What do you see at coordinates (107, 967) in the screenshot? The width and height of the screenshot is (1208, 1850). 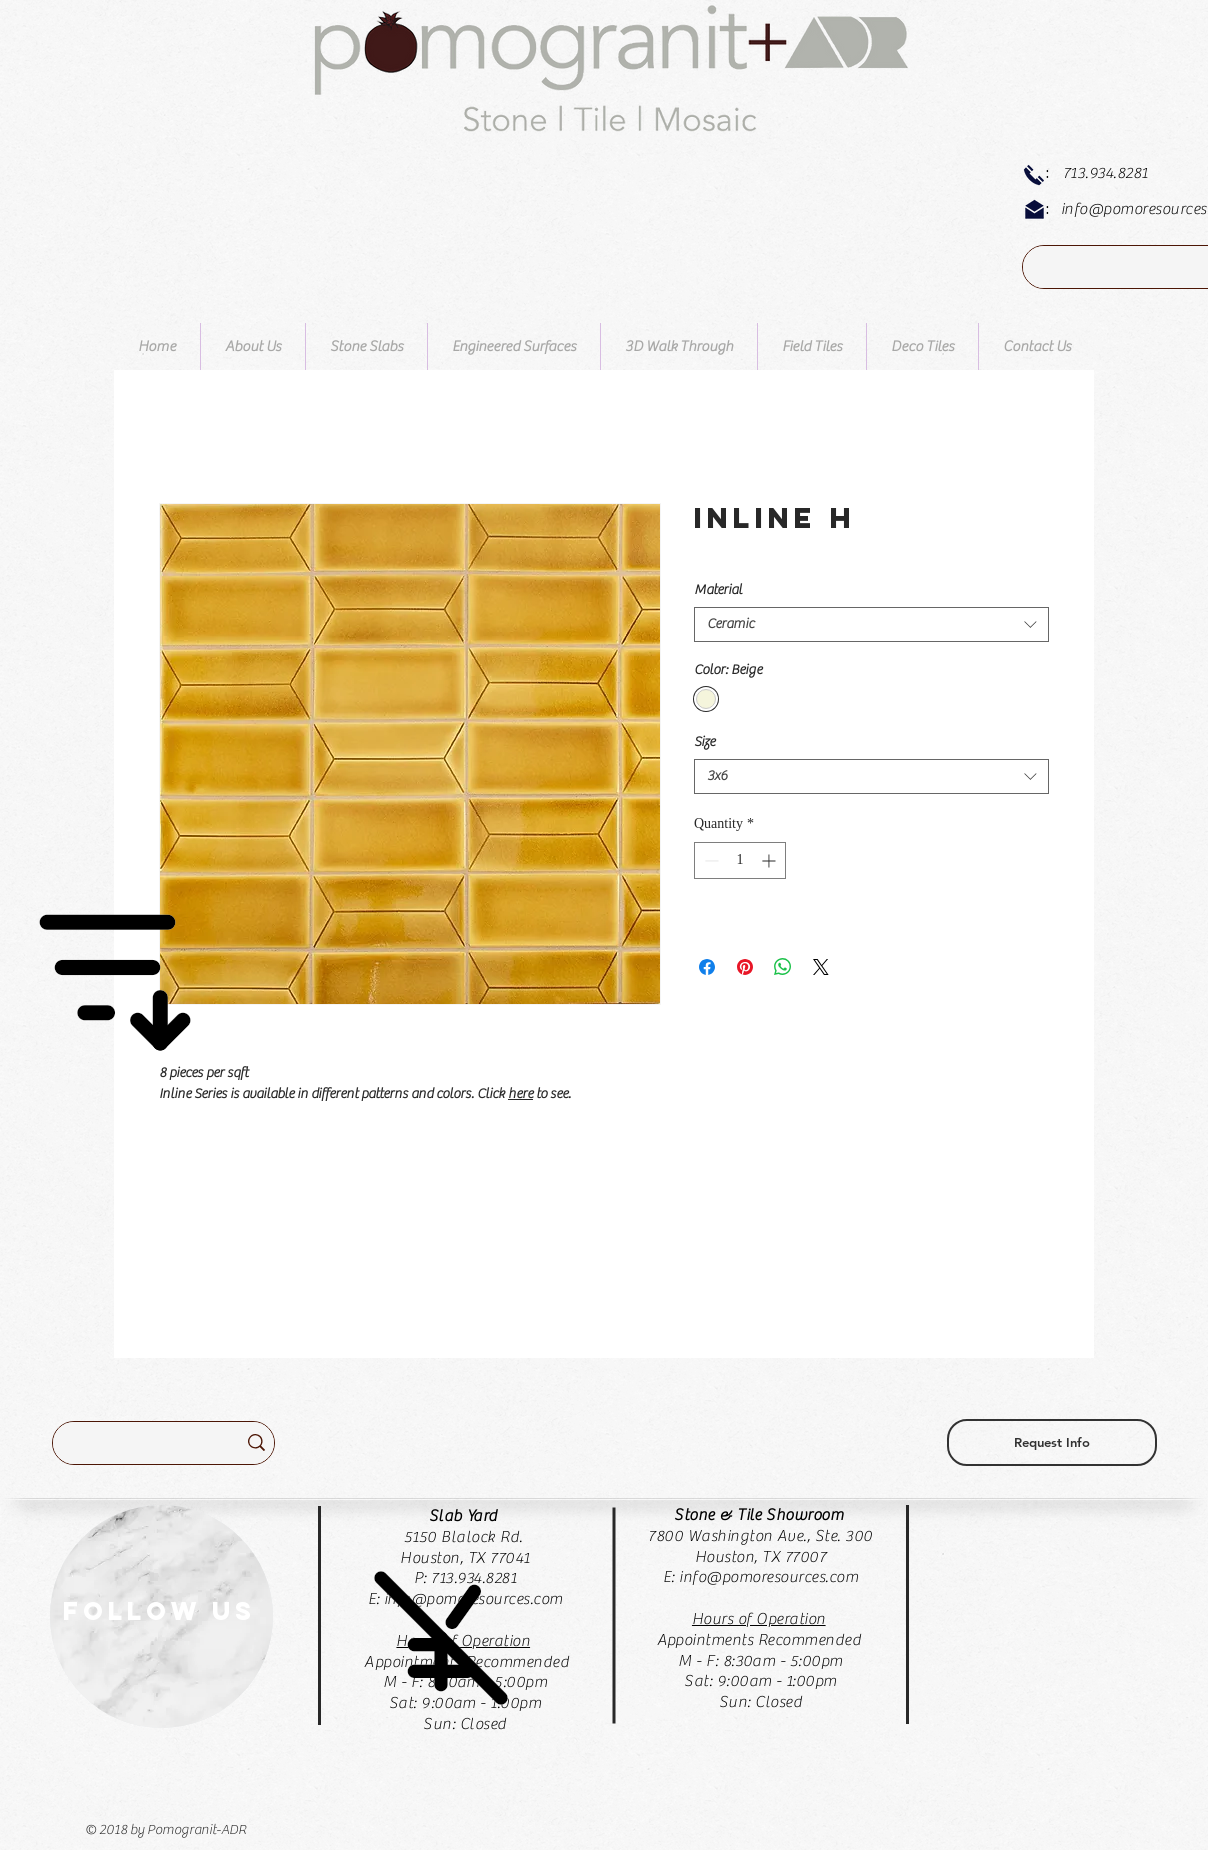 I see `sort or filter items in descending order` at bounding box center [107, 967].